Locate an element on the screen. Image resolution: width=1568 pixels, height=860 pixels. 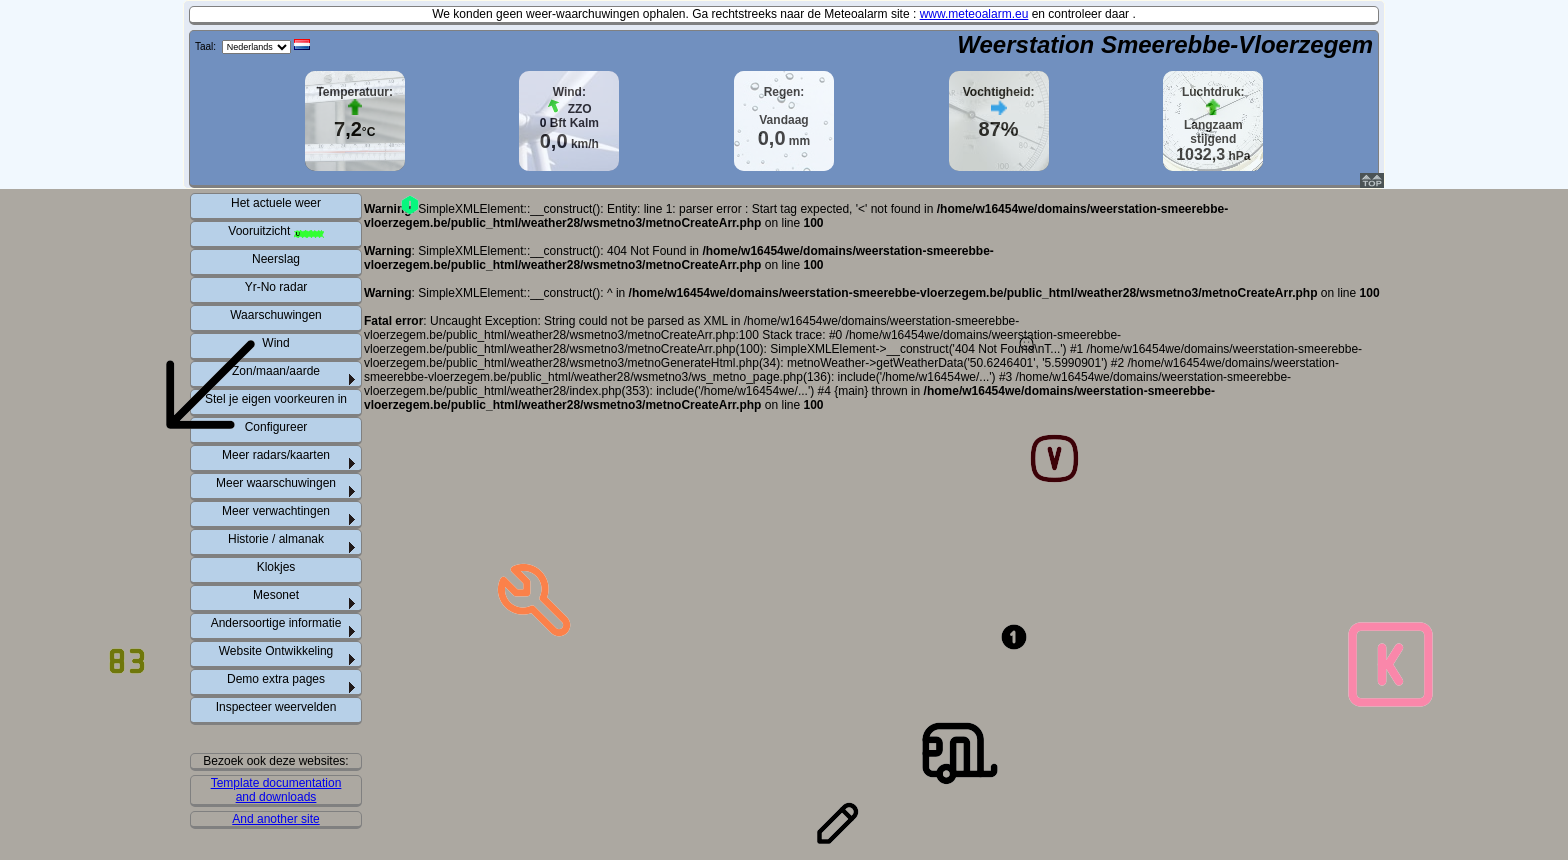
indicates the first step in a sequence or process is located at coordinates (1014, 637).